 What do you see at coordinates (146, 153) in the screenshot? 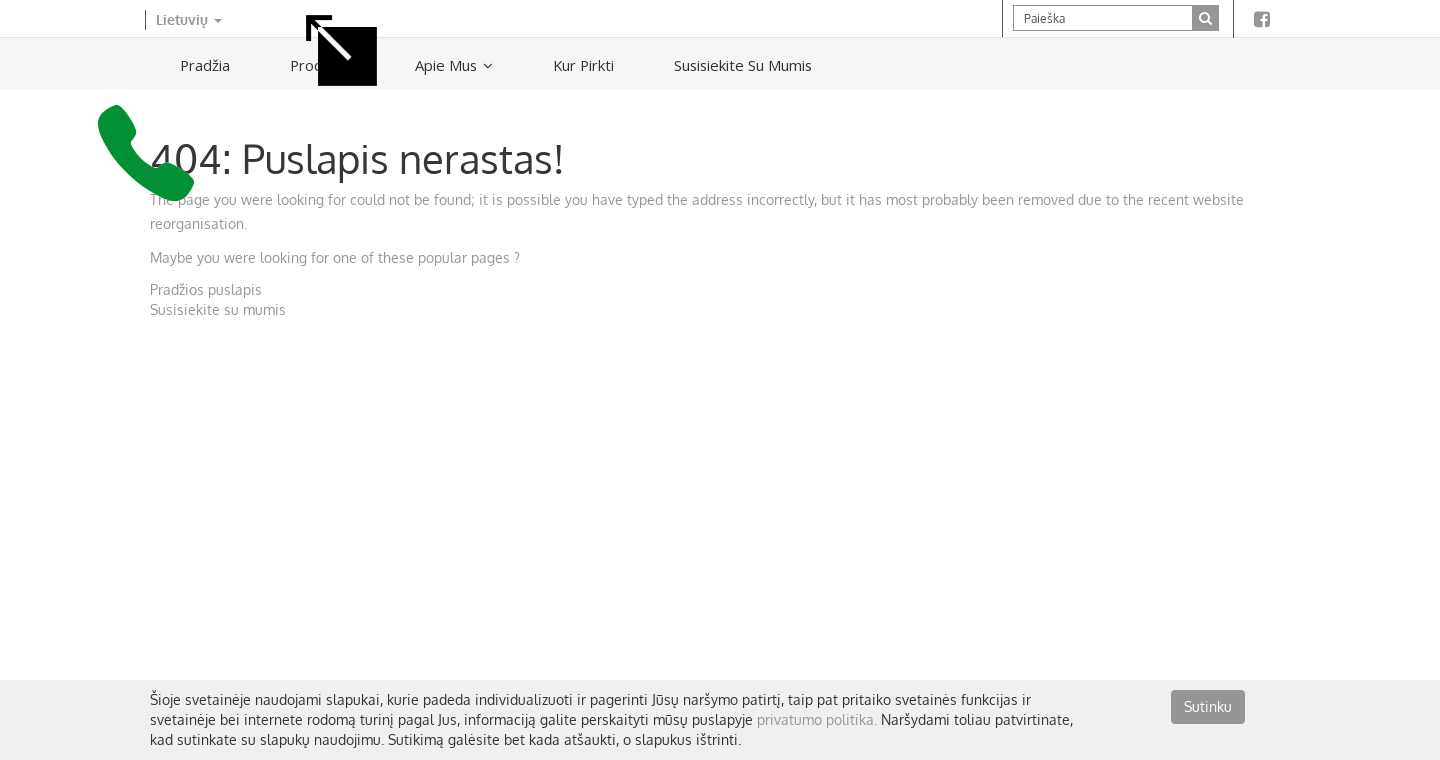
I see `make a phone call` at bounding box center [146, 153].